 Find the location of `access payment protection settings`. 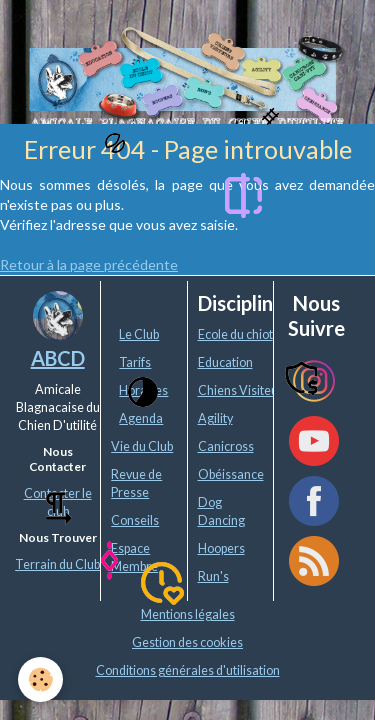

access payment protection settings is located at coordinates (301, 377).